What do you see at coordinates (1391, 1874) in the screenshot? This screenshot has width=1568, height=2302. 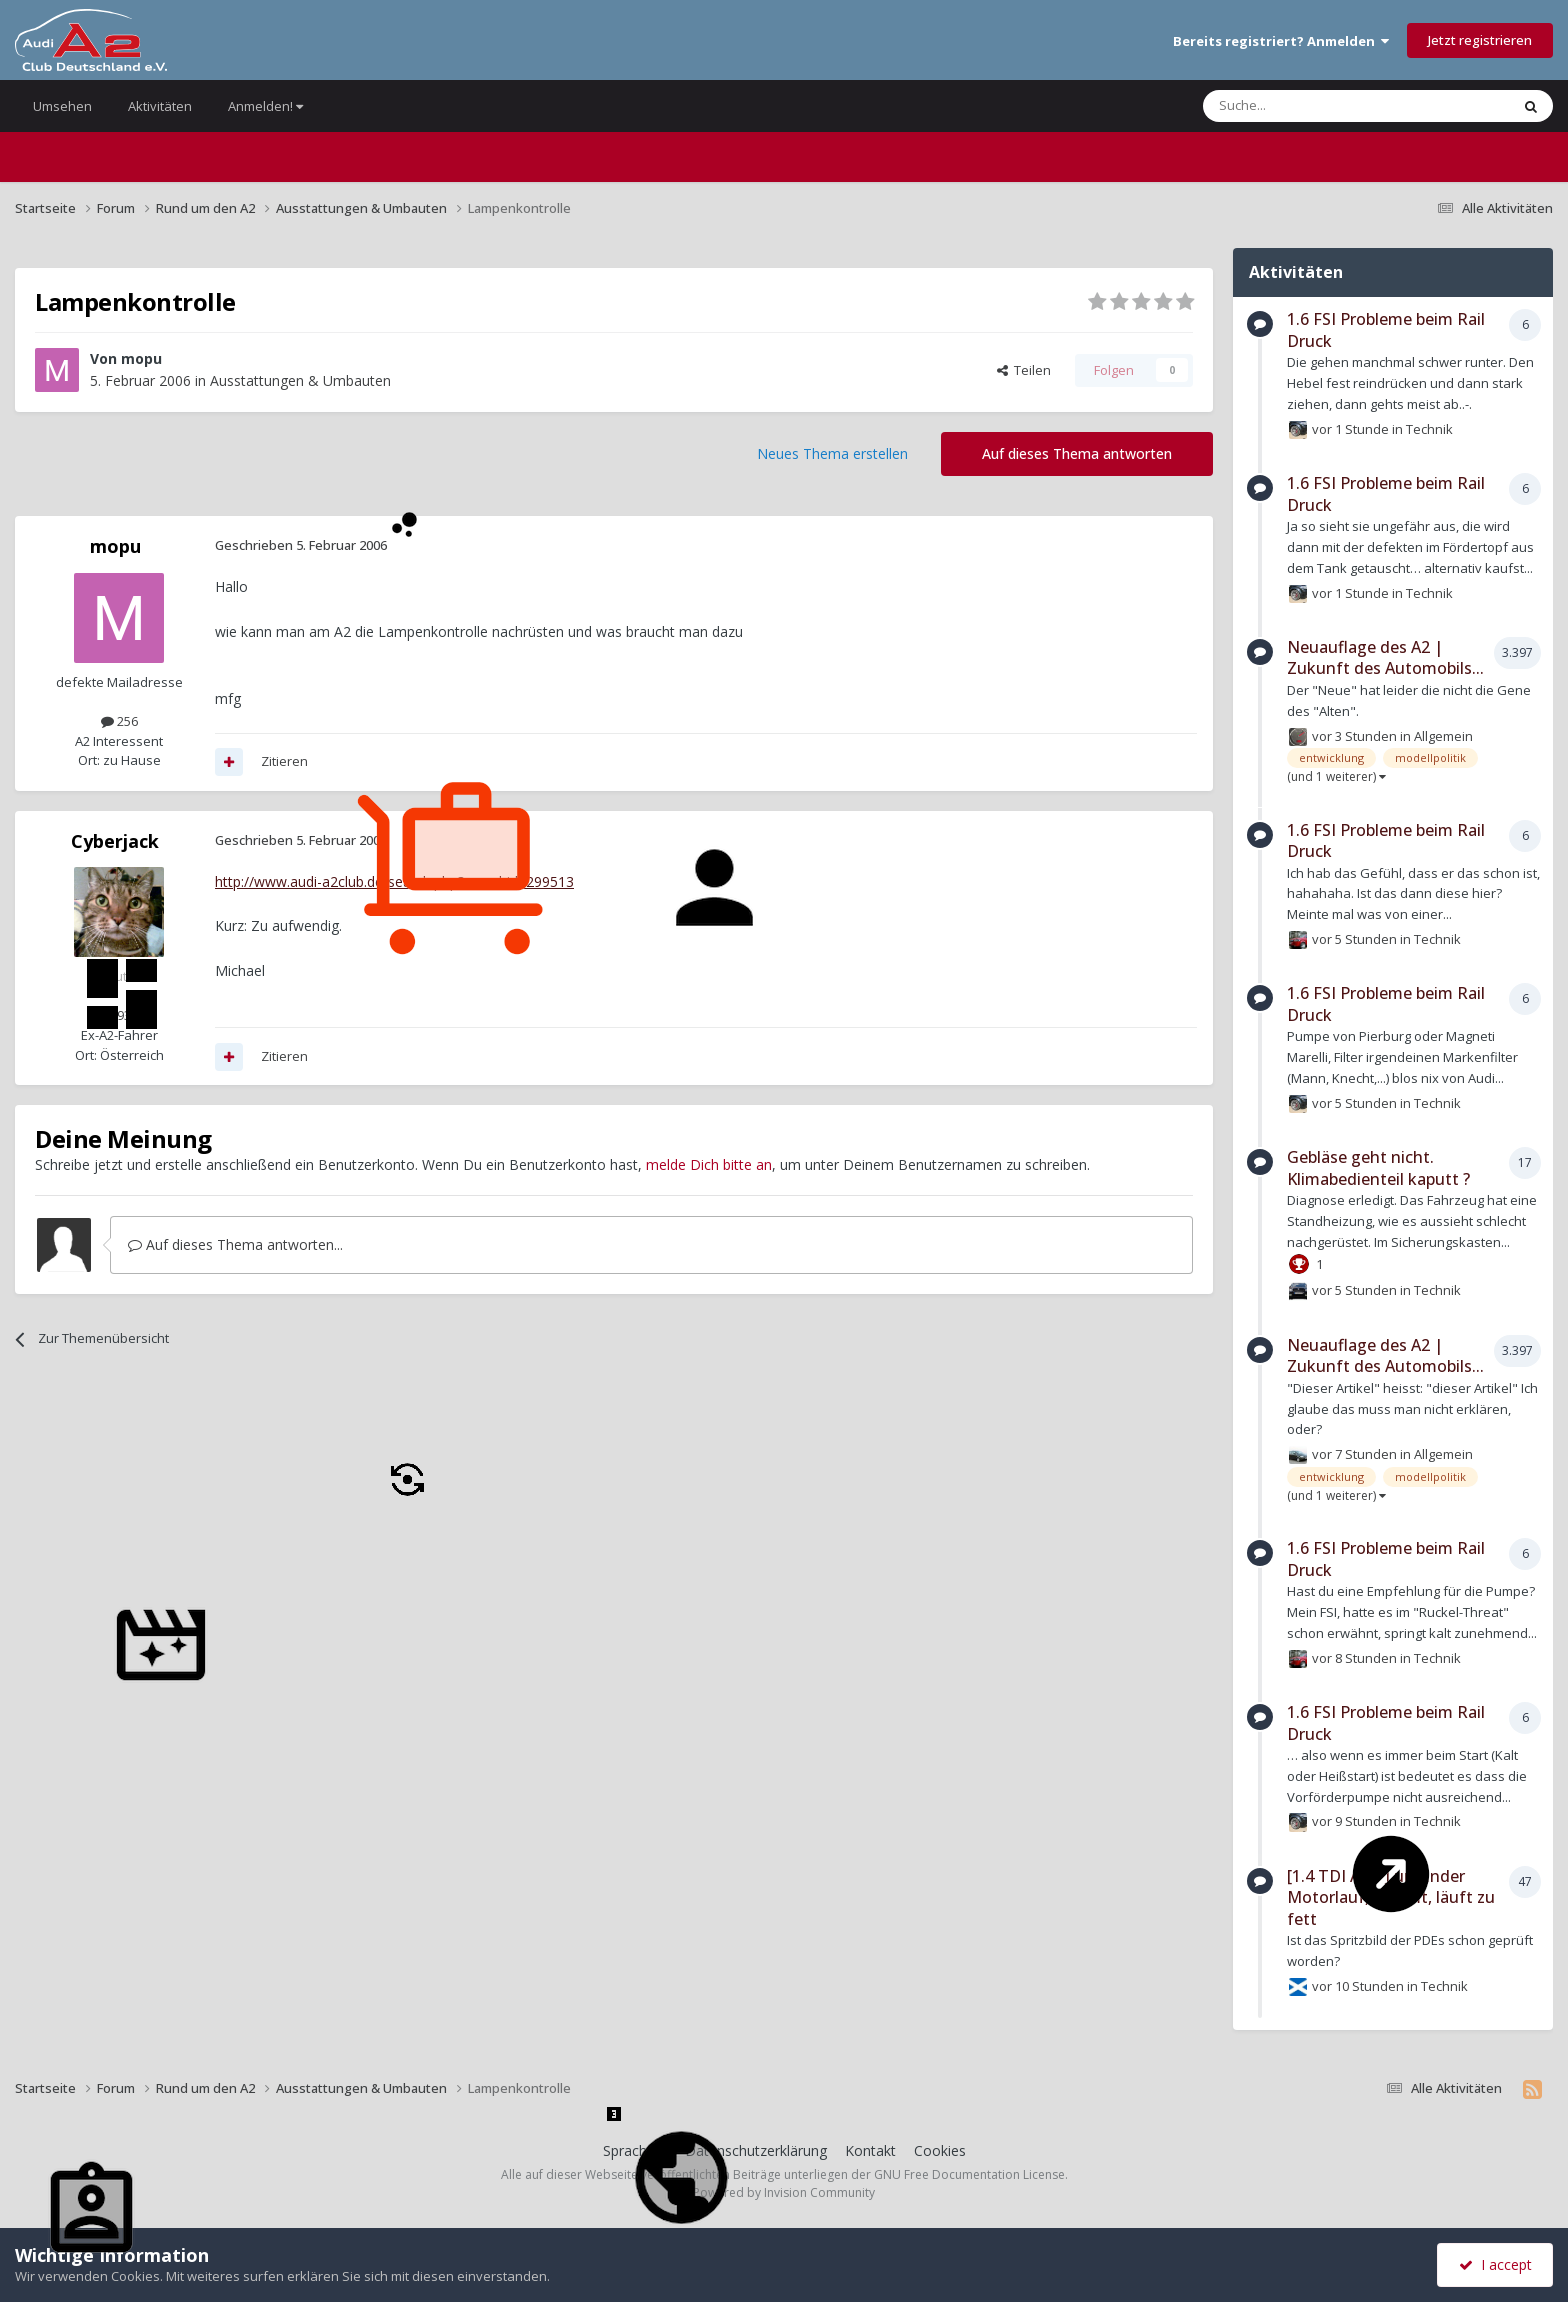 I see `open link in new tab or window` at bounding box center [1391, 1874].